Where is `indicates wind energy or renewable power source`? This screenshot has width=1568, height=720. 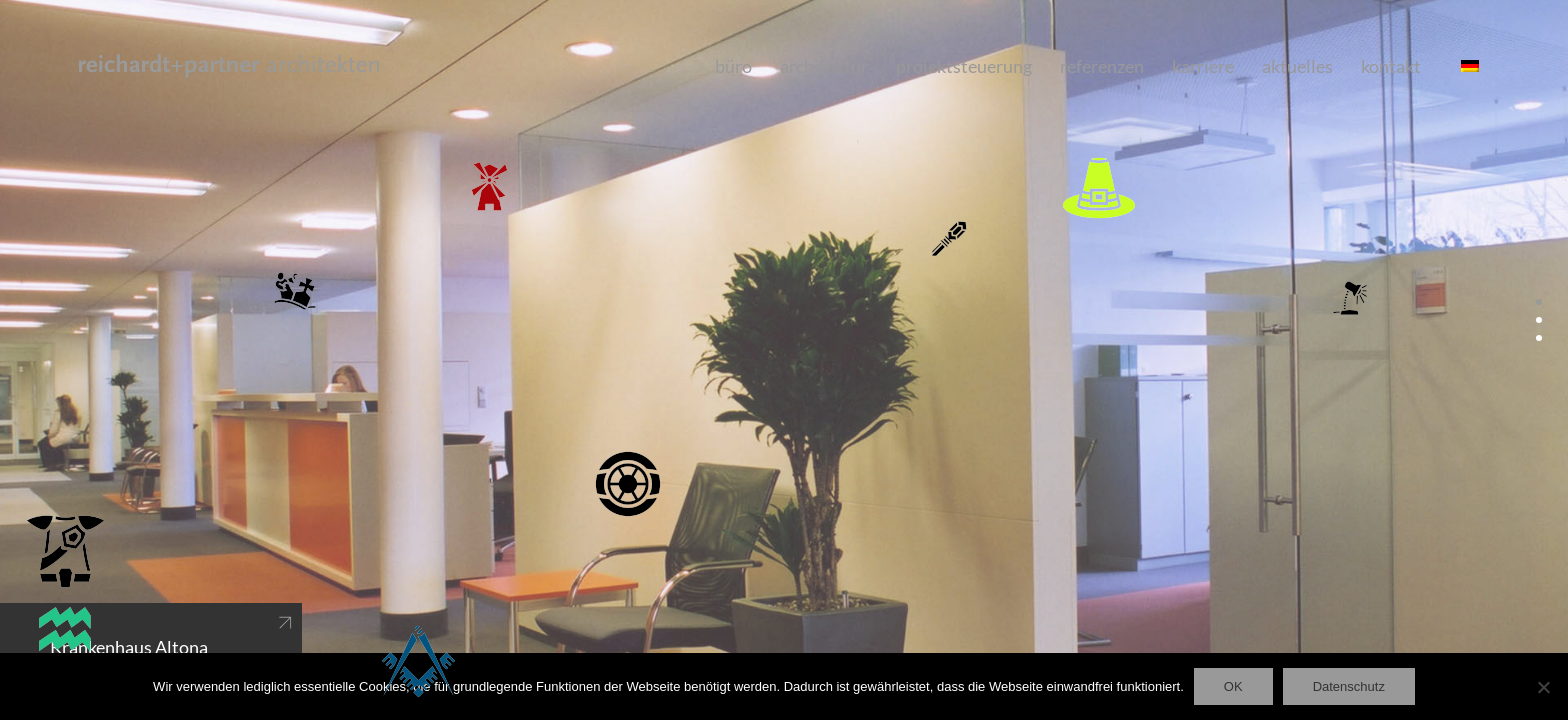
indicates wind energy or renewable power source is located at coordinates (489, 186).